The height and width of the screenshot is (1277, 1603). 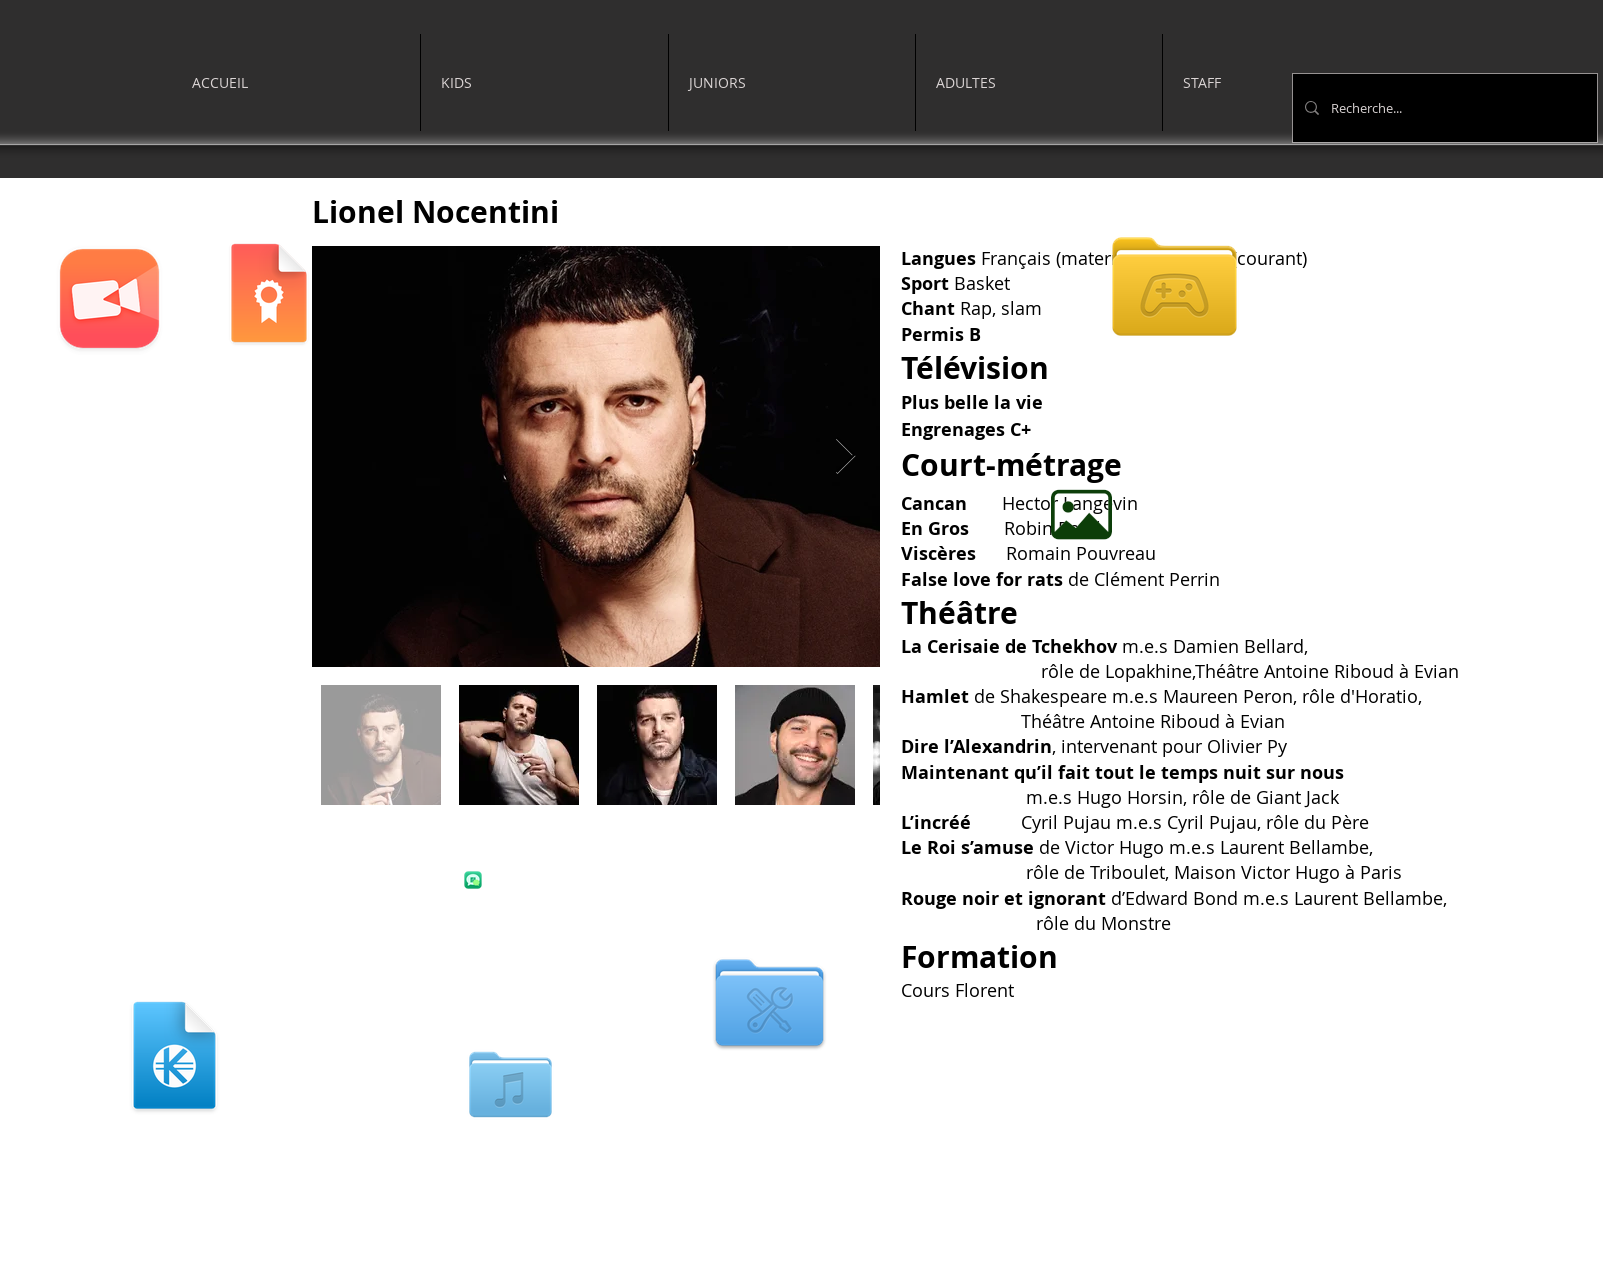 I want to click on open the screen recorder app, so click(x=109, y=298).